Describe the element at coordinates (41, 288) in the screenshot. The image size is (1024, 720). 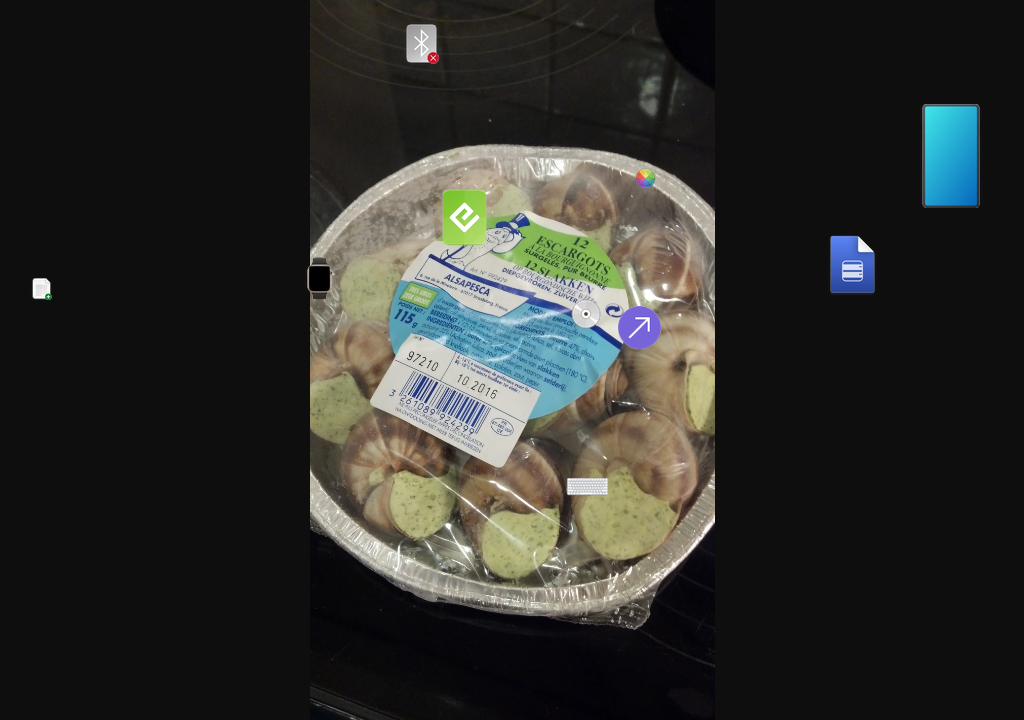
I see `create a new document` at that location.